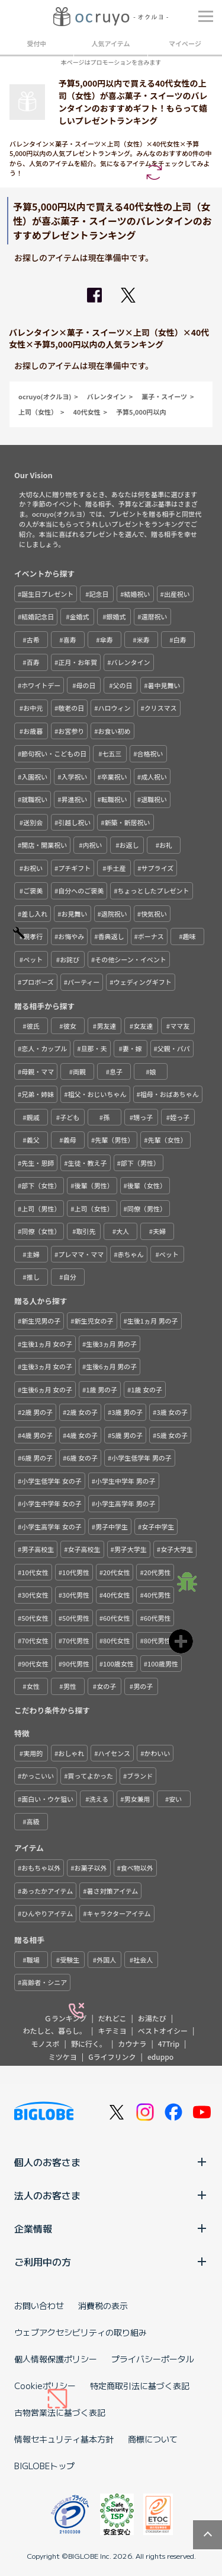 The width and height of the screenshot is (222, 2576). Describe the element at coordinates (57, 2399) in the screenshot. I see `invert current selection` at that location.